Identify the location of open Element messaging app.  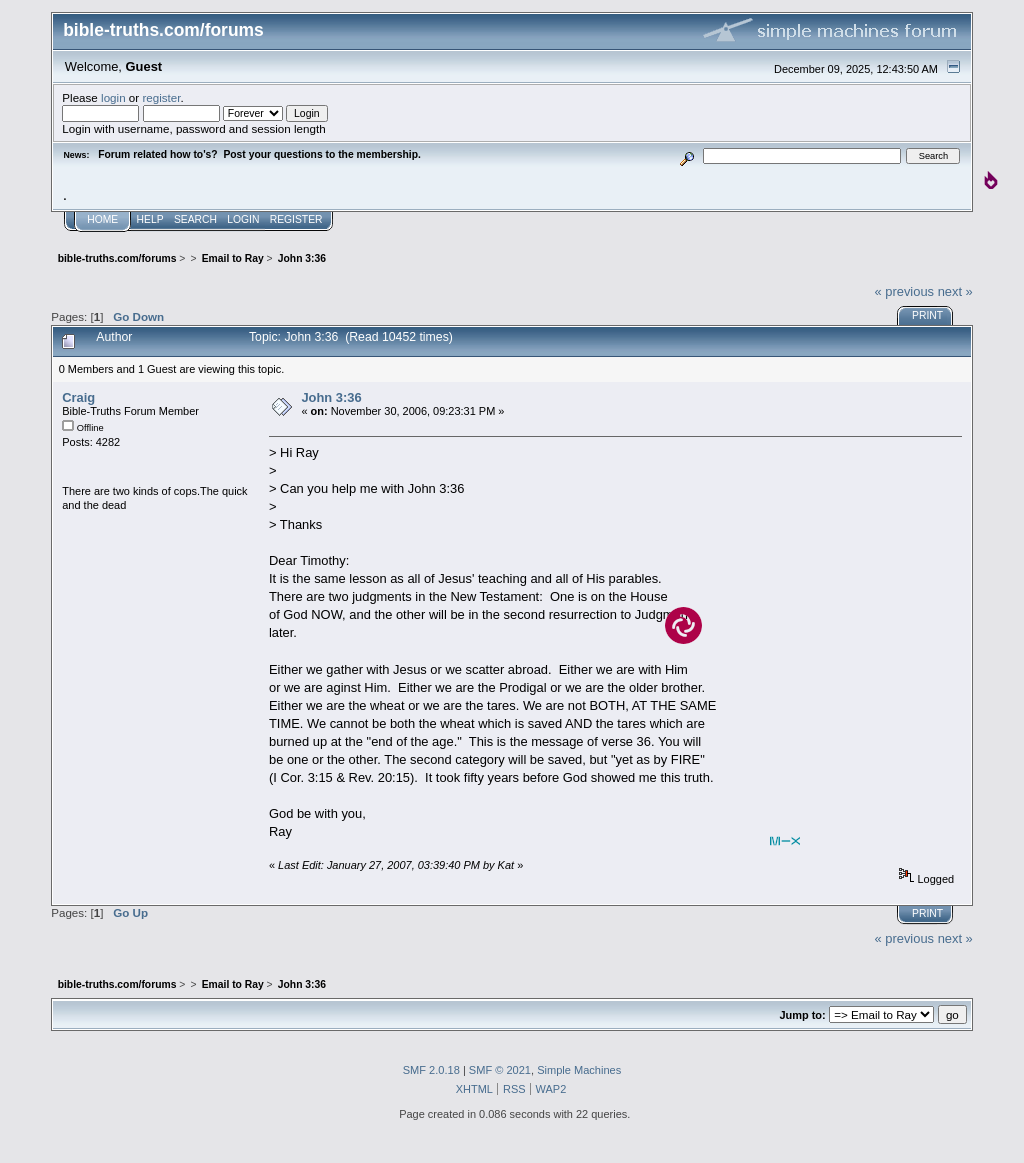
(683, 625).